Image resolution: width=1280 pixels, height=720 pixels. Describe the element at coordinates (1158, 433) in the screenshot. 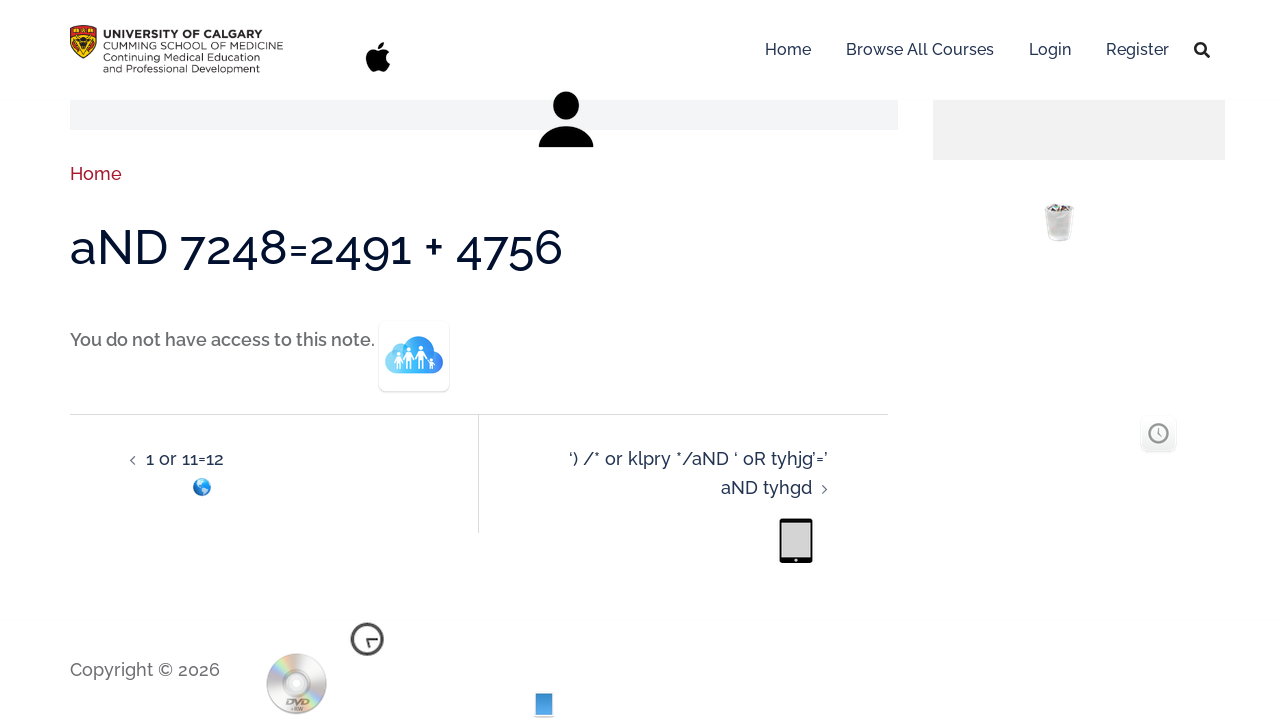

I see `image is loading or processing` at that location.